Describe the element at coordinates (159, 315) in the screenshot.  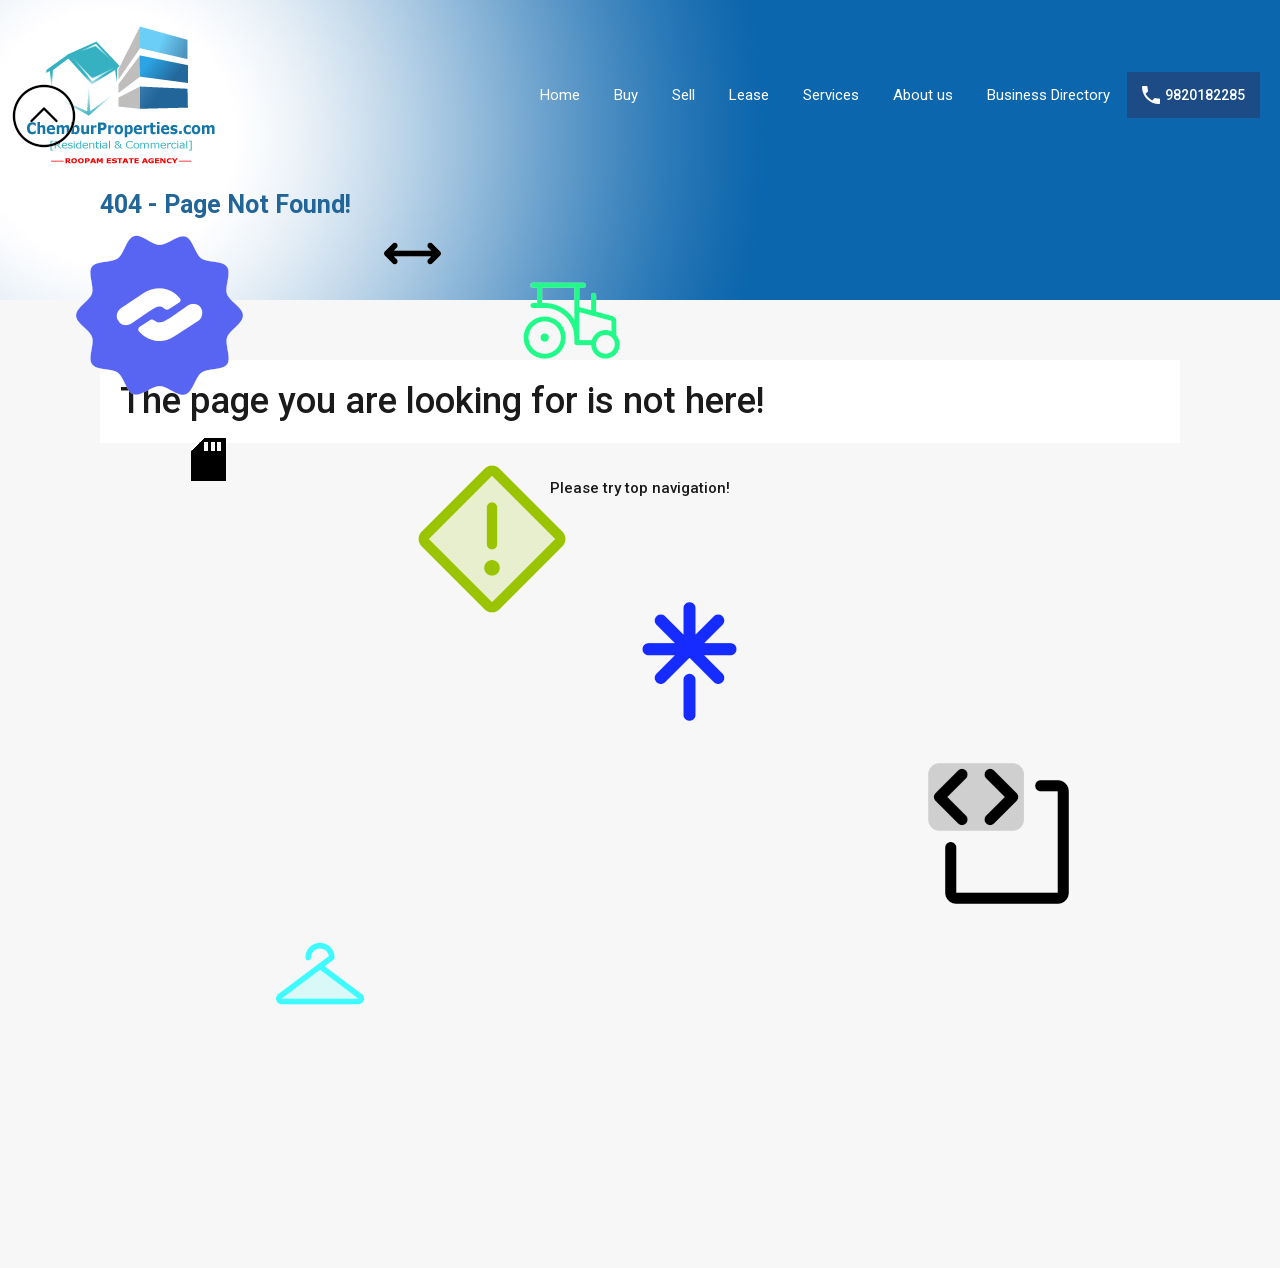
I see `indicates a discord partnered server` at that location.